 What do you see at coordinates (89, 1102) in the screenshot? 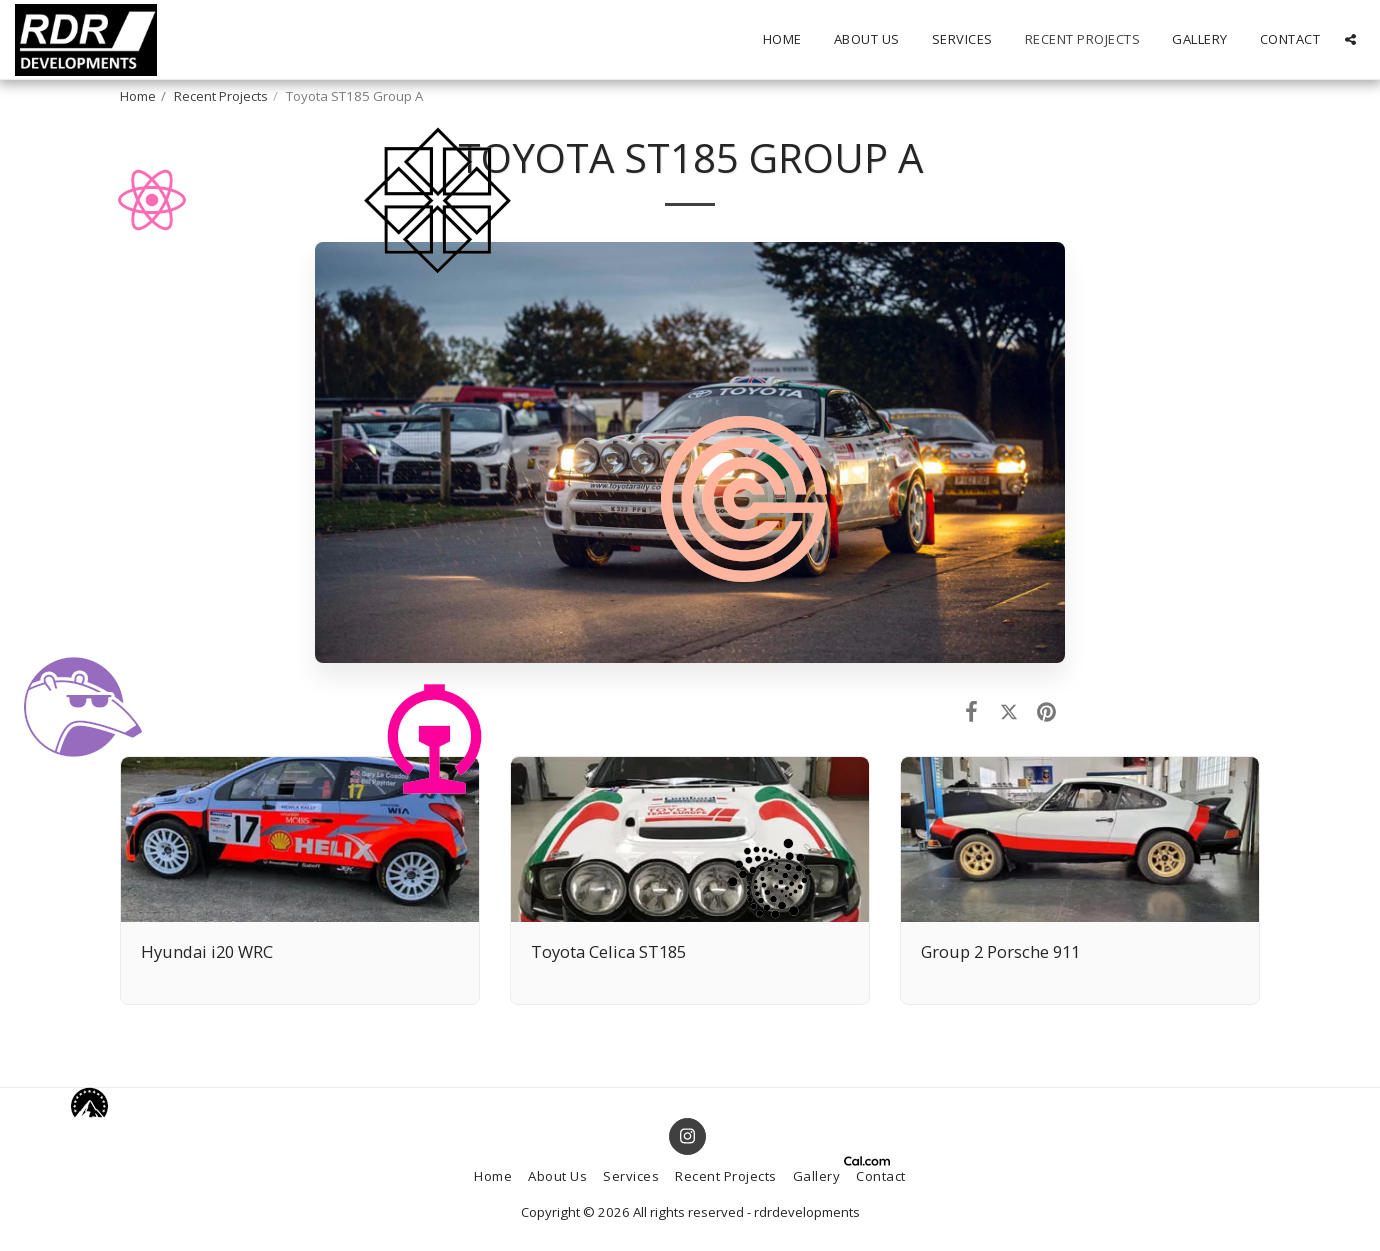
I see `open the Paramount+ streaming app` at bounding box center [89, 1102].